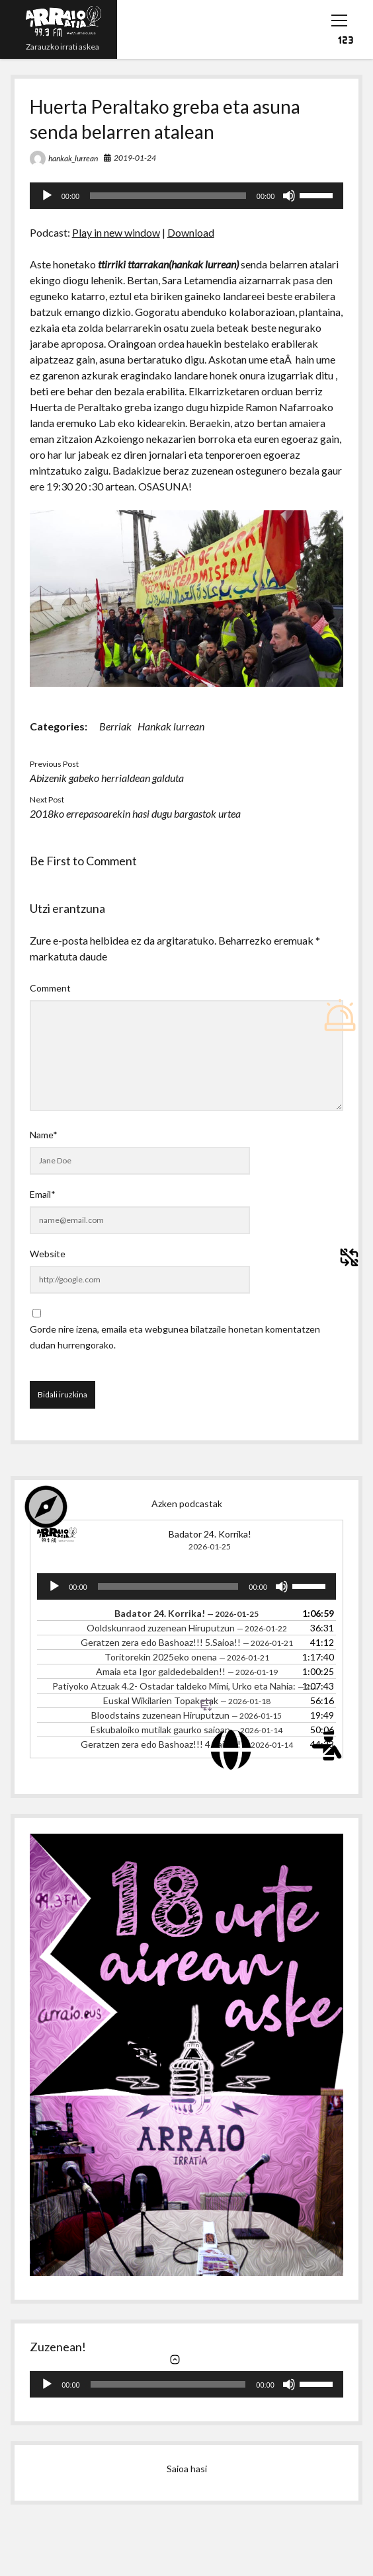  Describe the element at coordinates (345, 40) in the screenshot. I see `switch to numeric input mode` at that location.